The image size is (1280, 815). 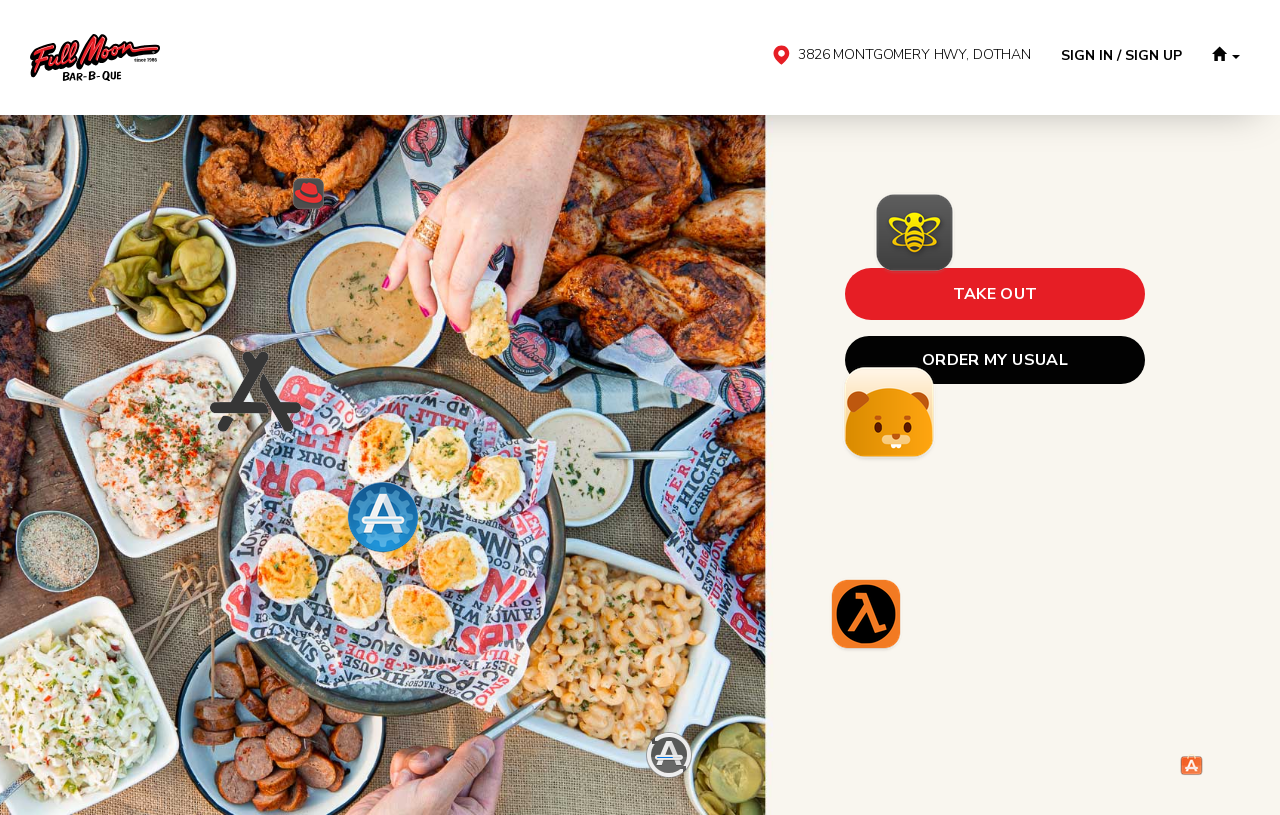 What do you see at coordinates (914, 232) in the screenshot?
I see `open freeplane mind mapping application` at bounding box center [914, 232].